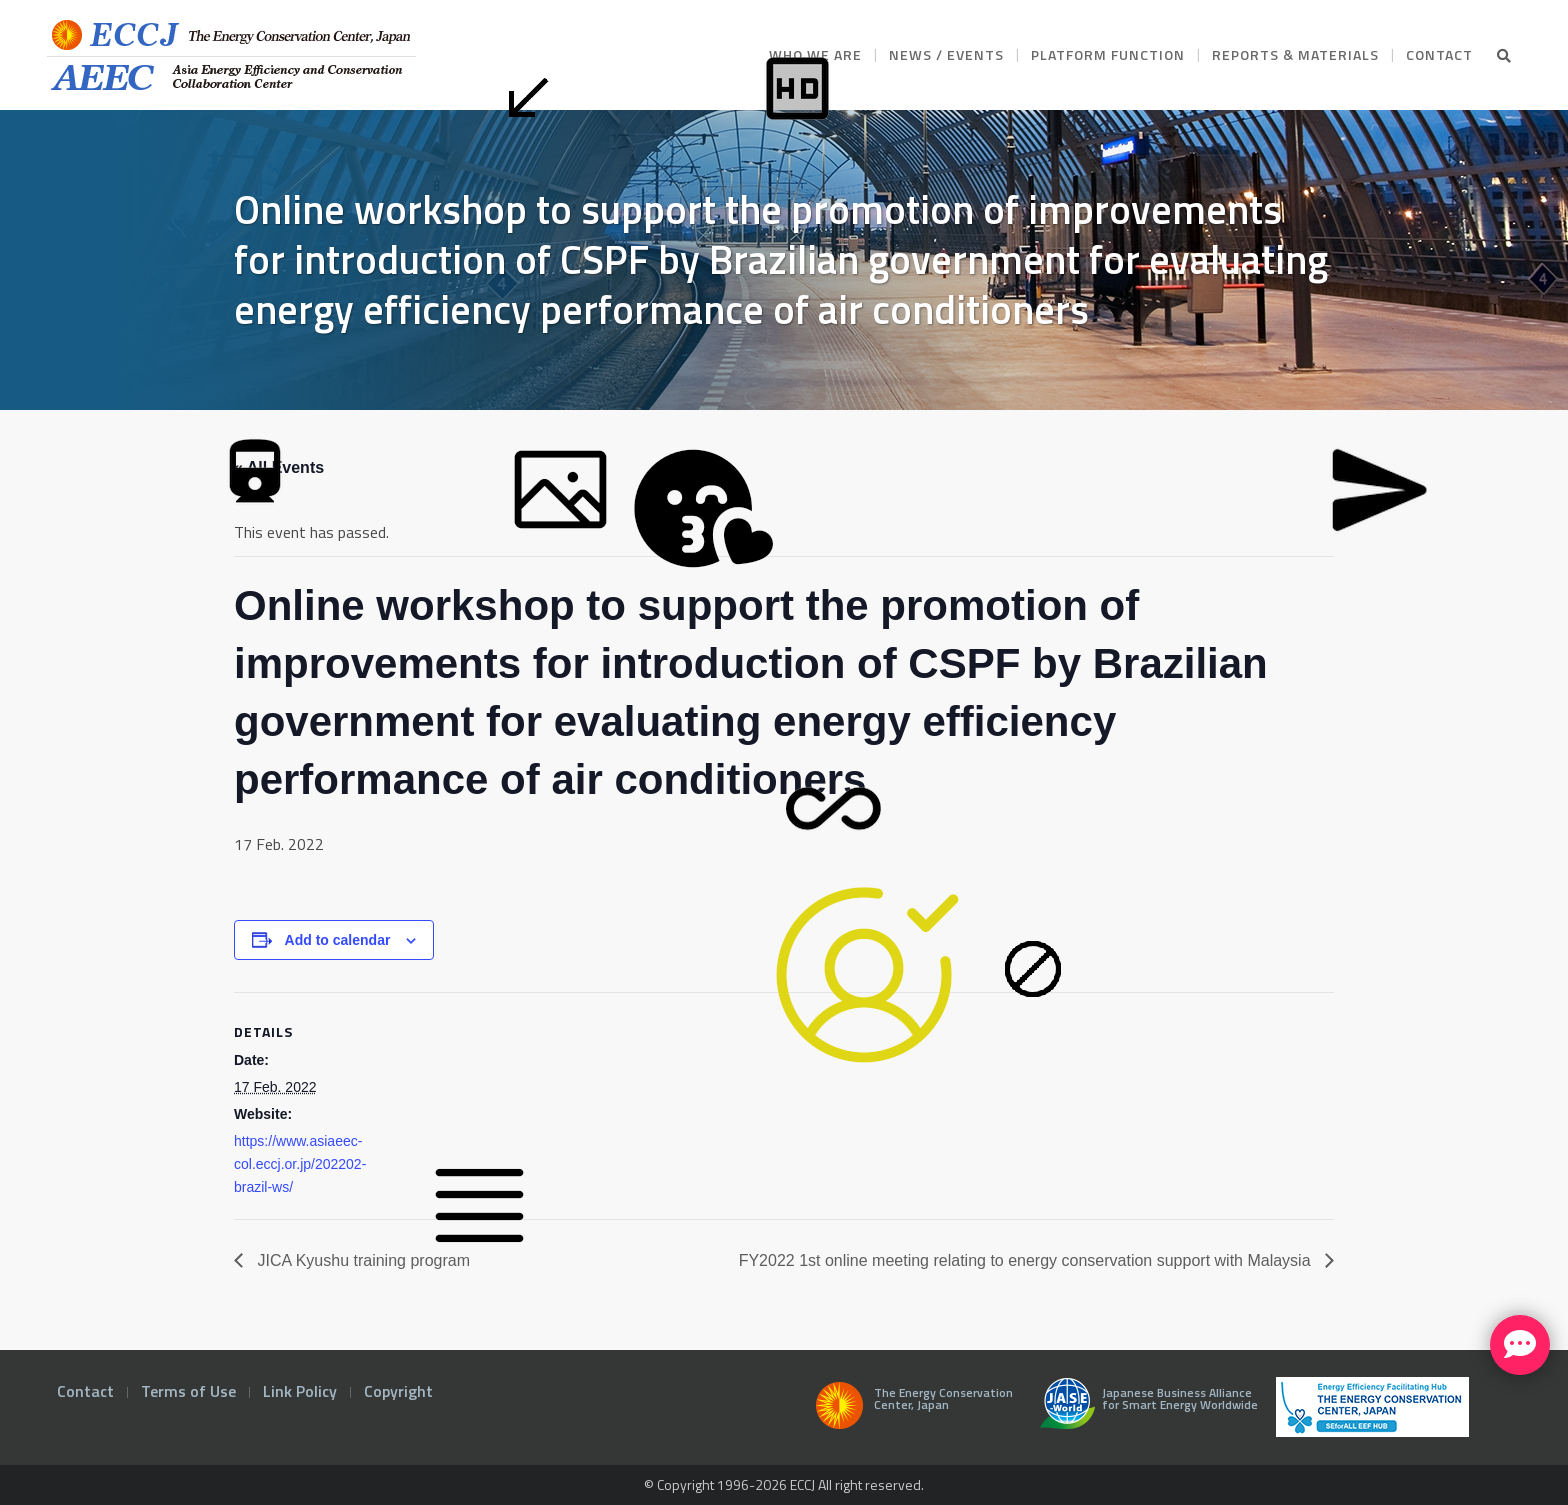 The image size is (1568, 1505). I want to click on open navigation menu, so click(479, 1205).